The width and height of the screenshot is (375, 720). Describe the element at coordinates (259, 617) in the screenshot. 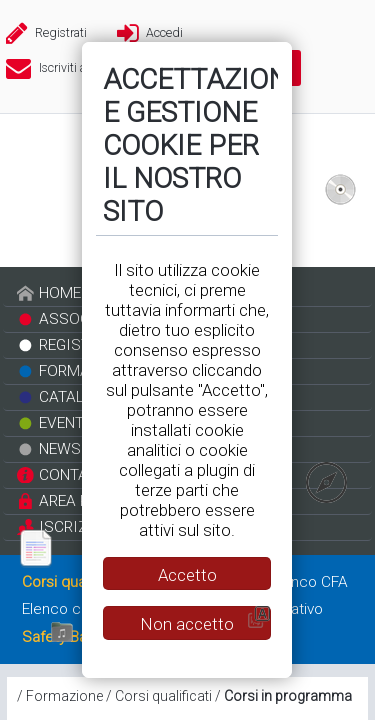

I see `access language and region settings` at that location.